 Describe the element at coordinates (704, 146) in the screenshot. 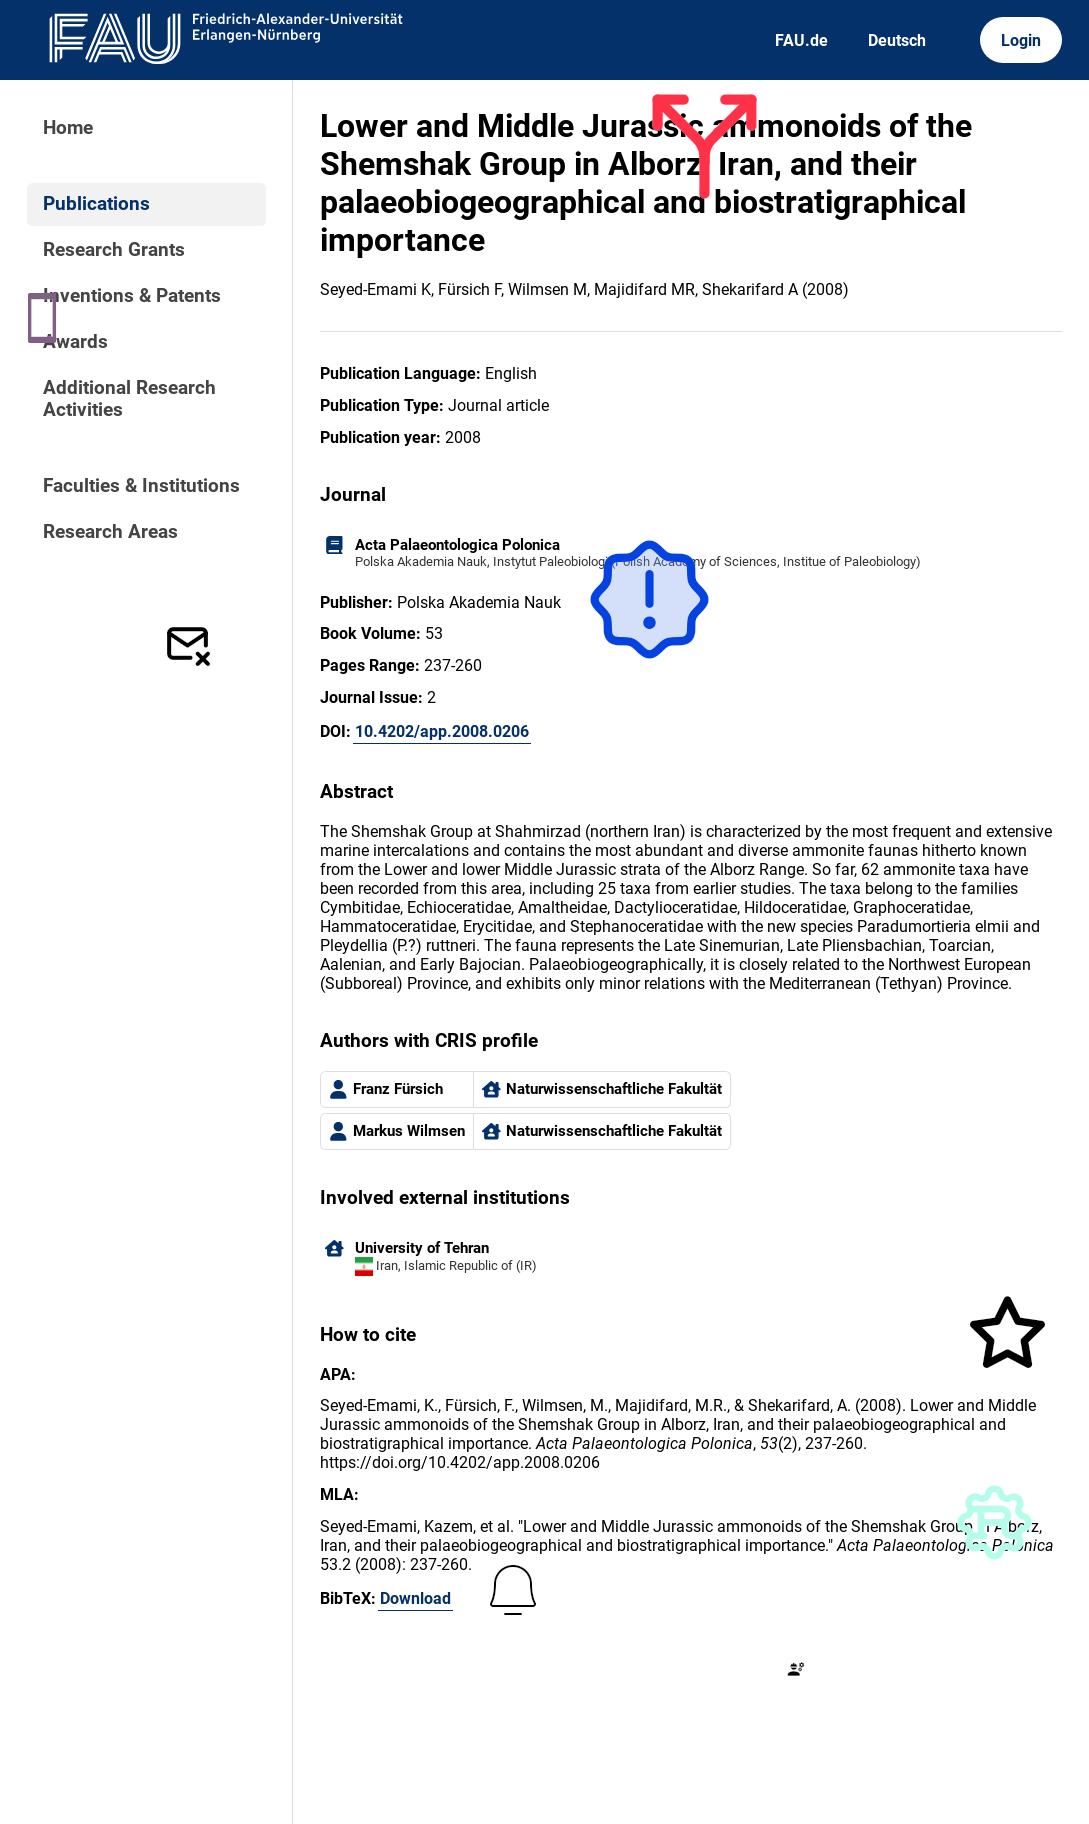

I see `split into two paths or options` at that location.